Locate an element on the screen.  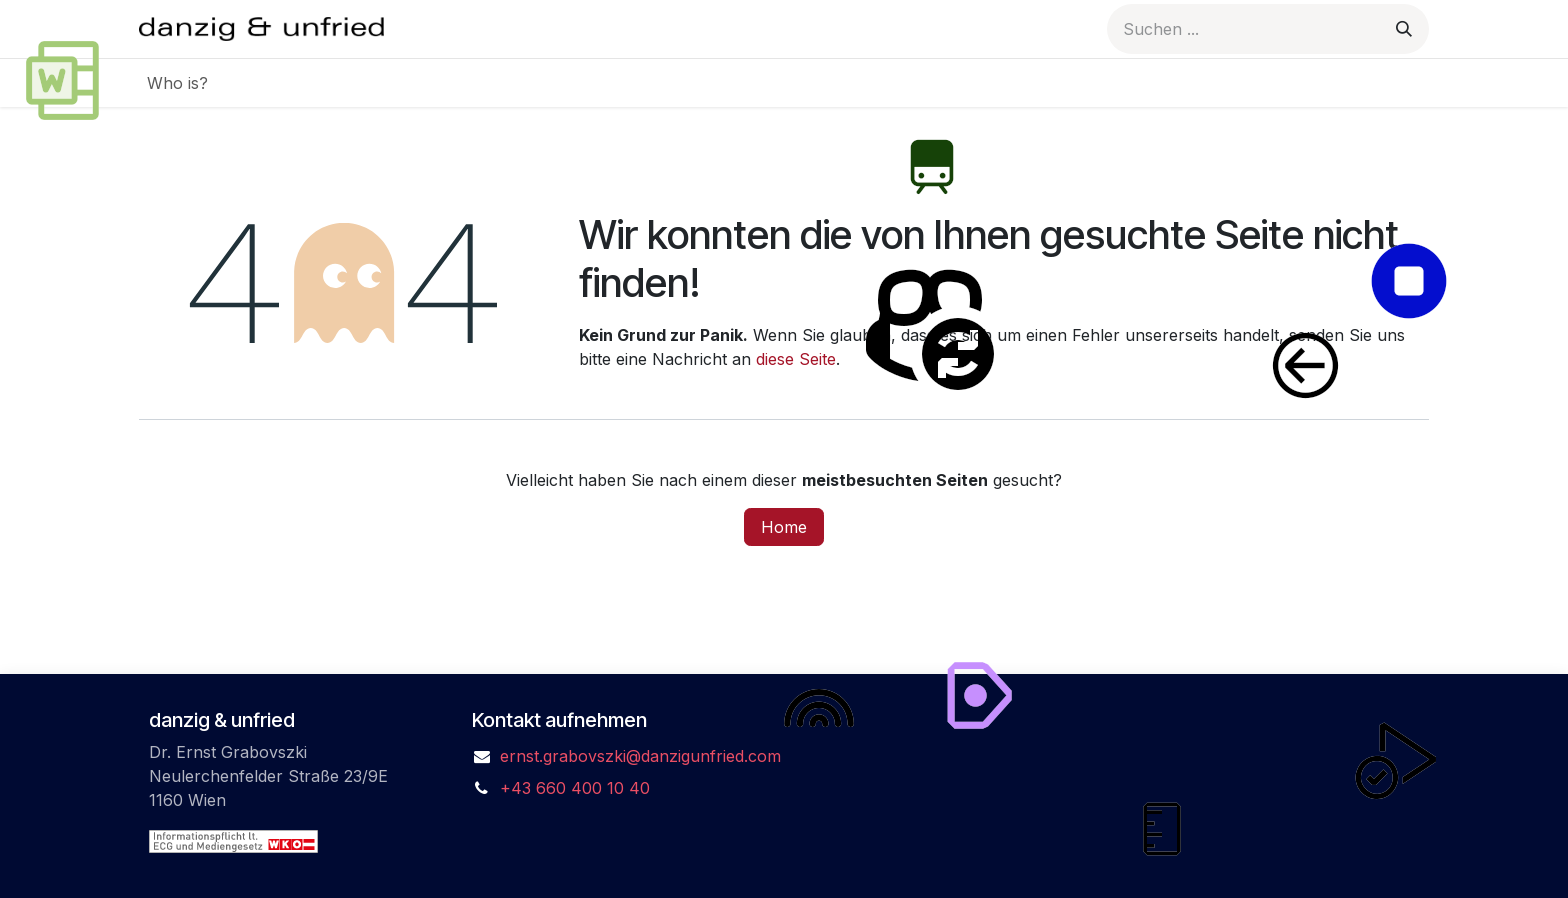
stop media playback is located at coordinates (1409, 281).